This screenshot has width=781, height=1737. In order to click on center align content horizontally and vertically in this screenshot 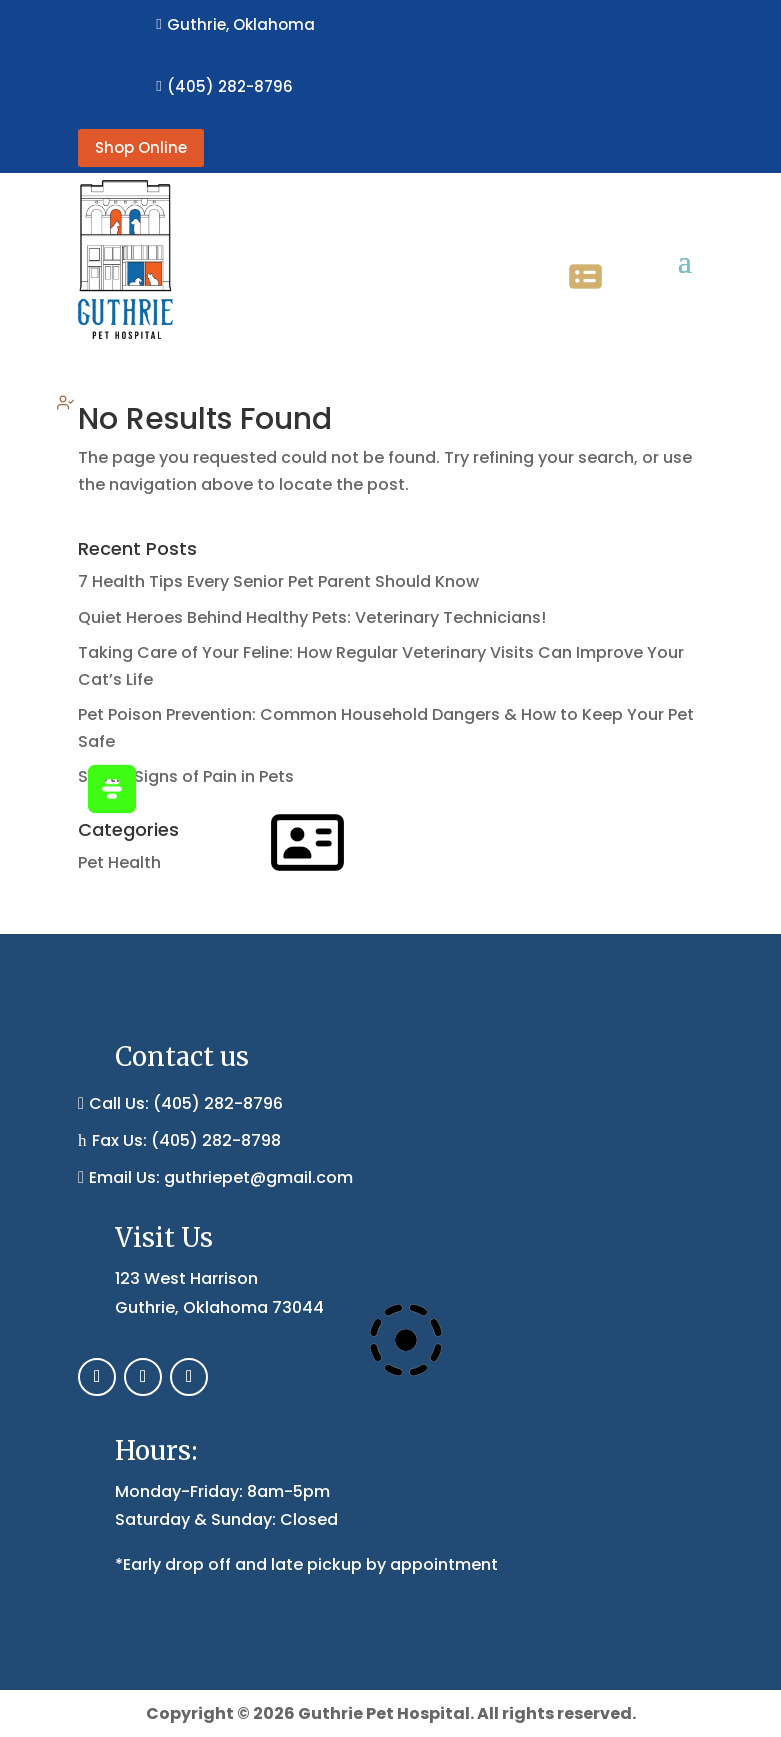, I will do `click(112, 789)`.